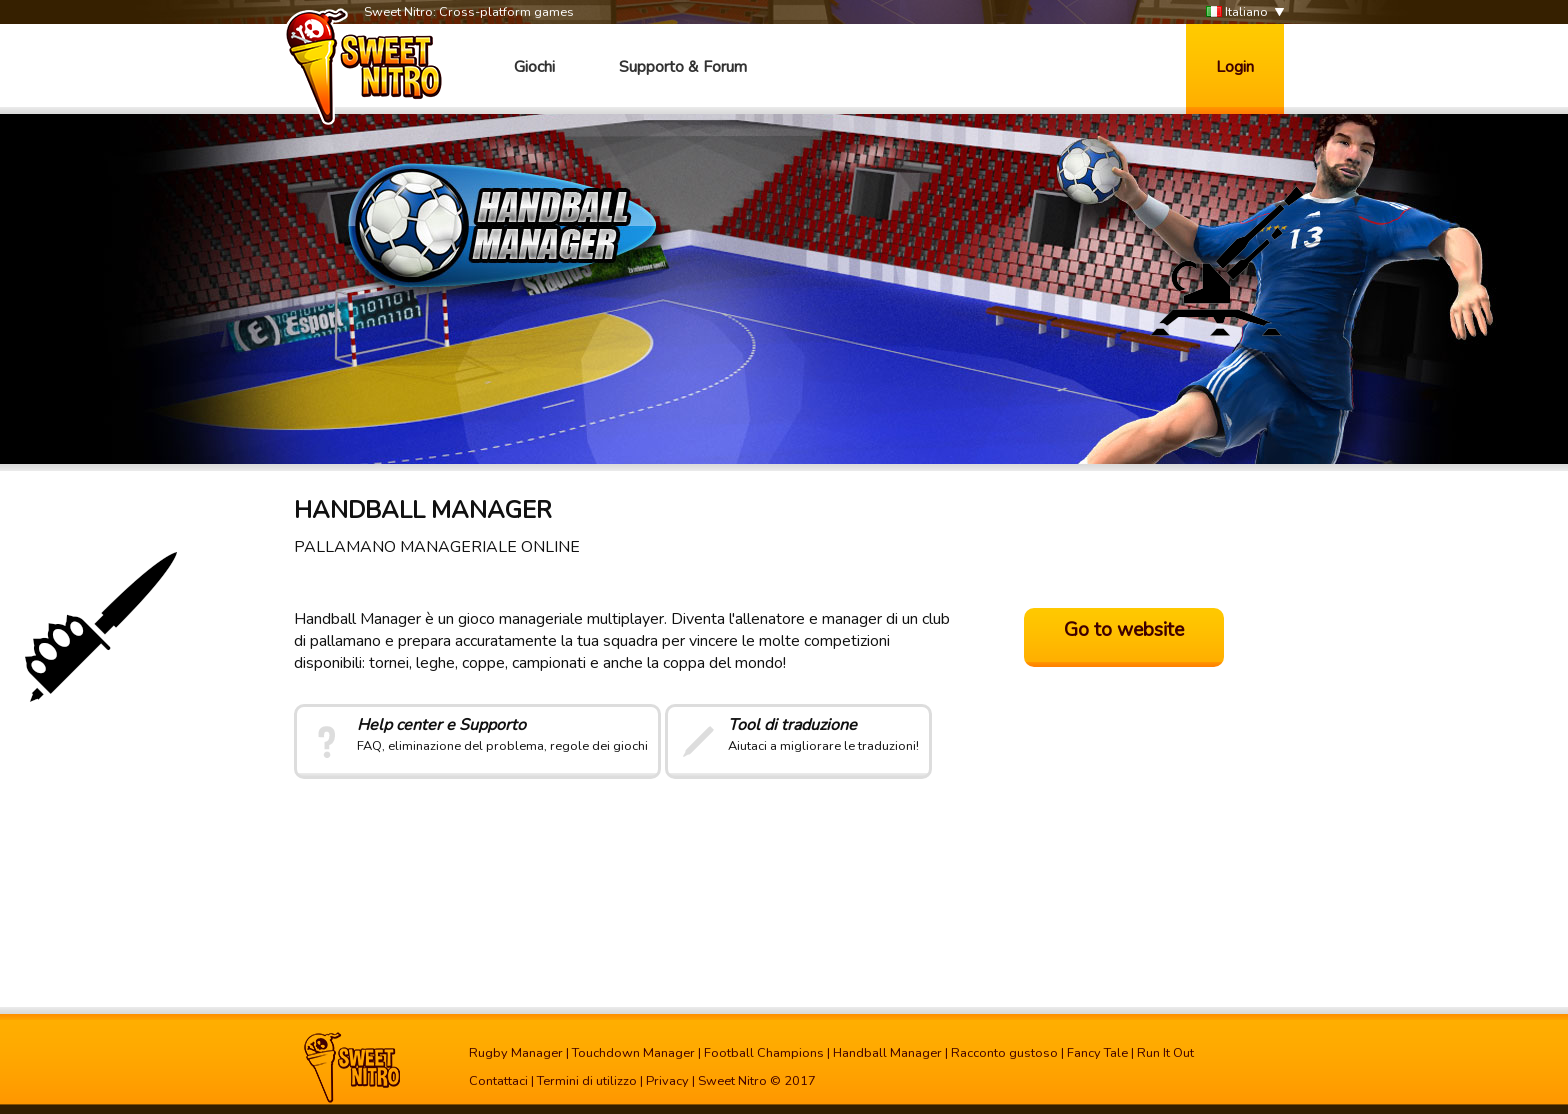 The height and width of the screenshot is (1114, 1568). Describe the element at coordinates (101, 627) in the screenshot. I see `equip a trench knife weapon` at that location.